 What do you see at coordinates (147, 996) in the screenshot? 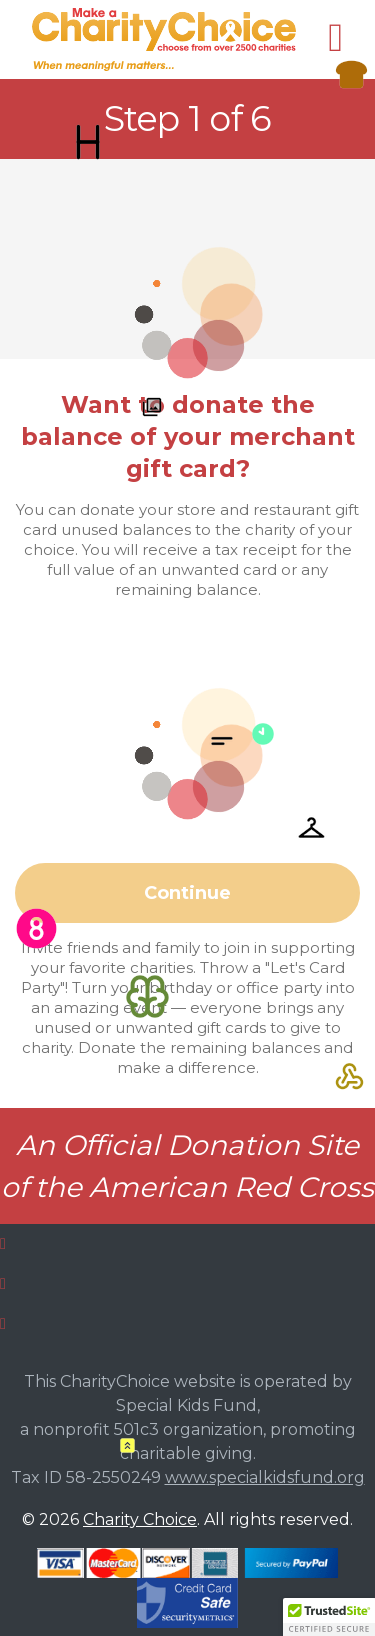
I see `access AI or smart features` at bounding box center [147, 996].